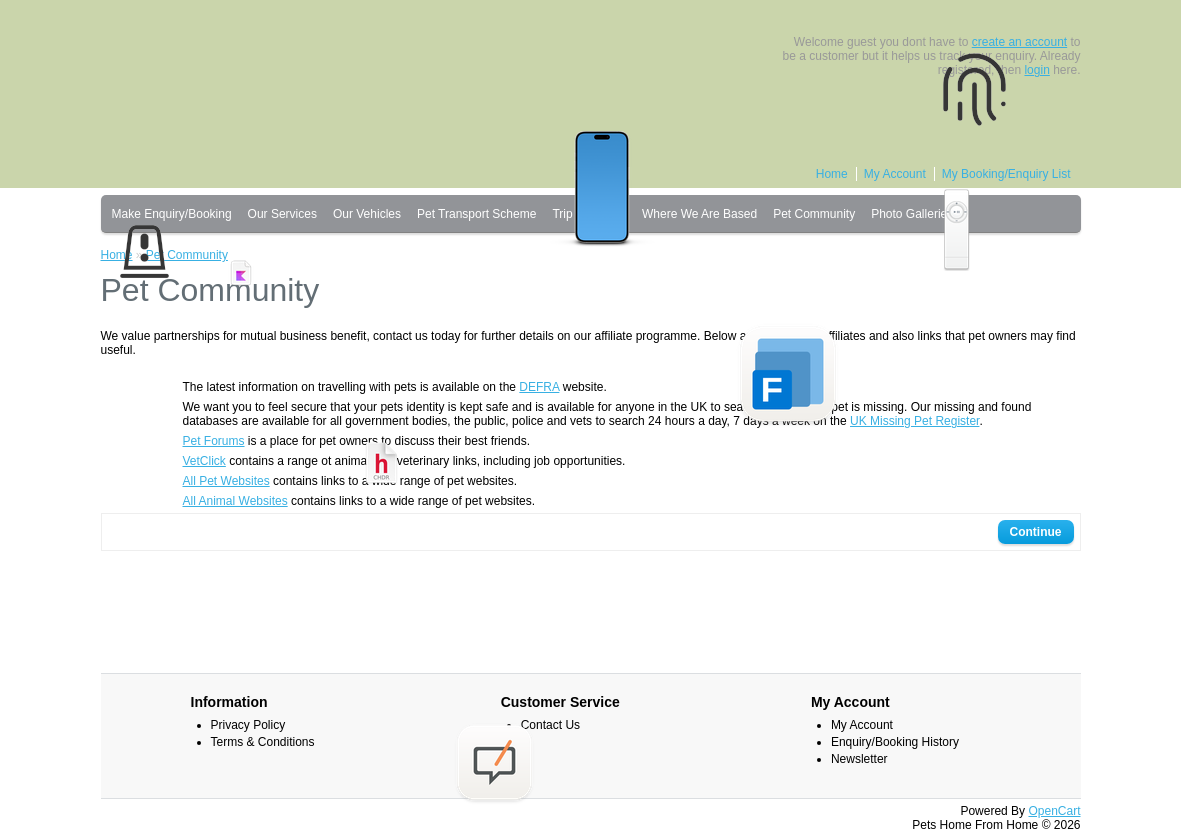 The height and width of the screenshot is (832, 1181). Describe the element at coordinates (494, 762) in the screenshot. I see `open openboard app` at that location.